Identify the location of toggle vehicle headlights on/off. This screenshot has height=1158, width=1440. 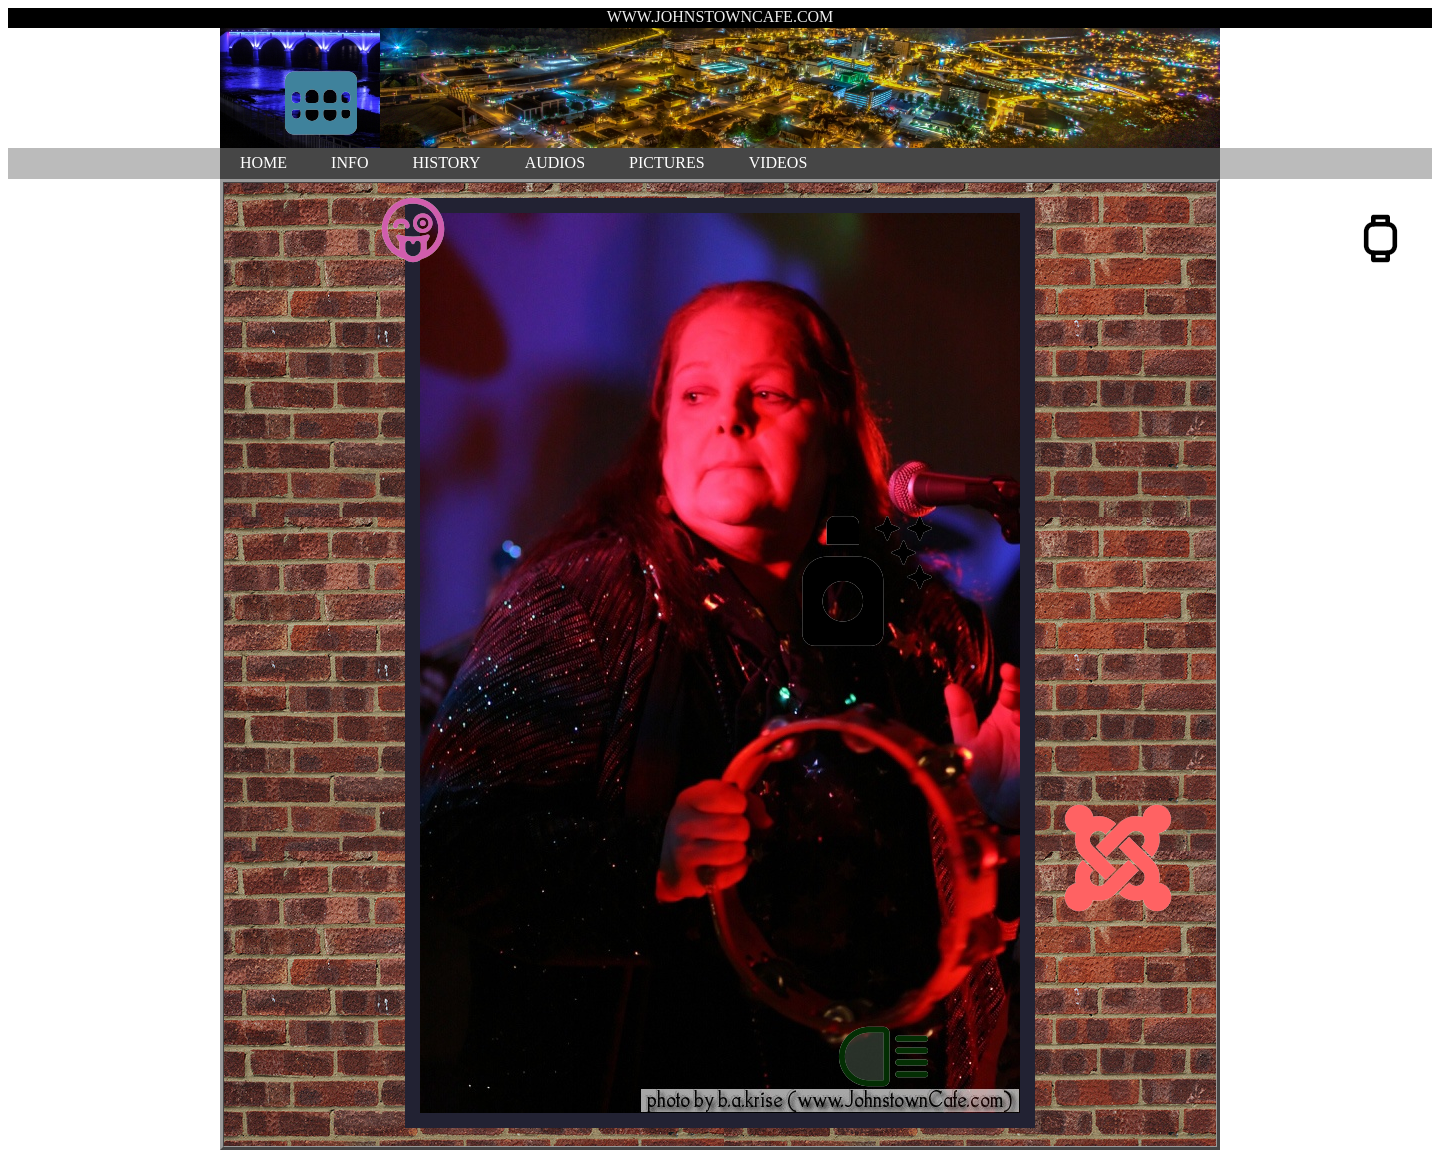
(883, 1056).